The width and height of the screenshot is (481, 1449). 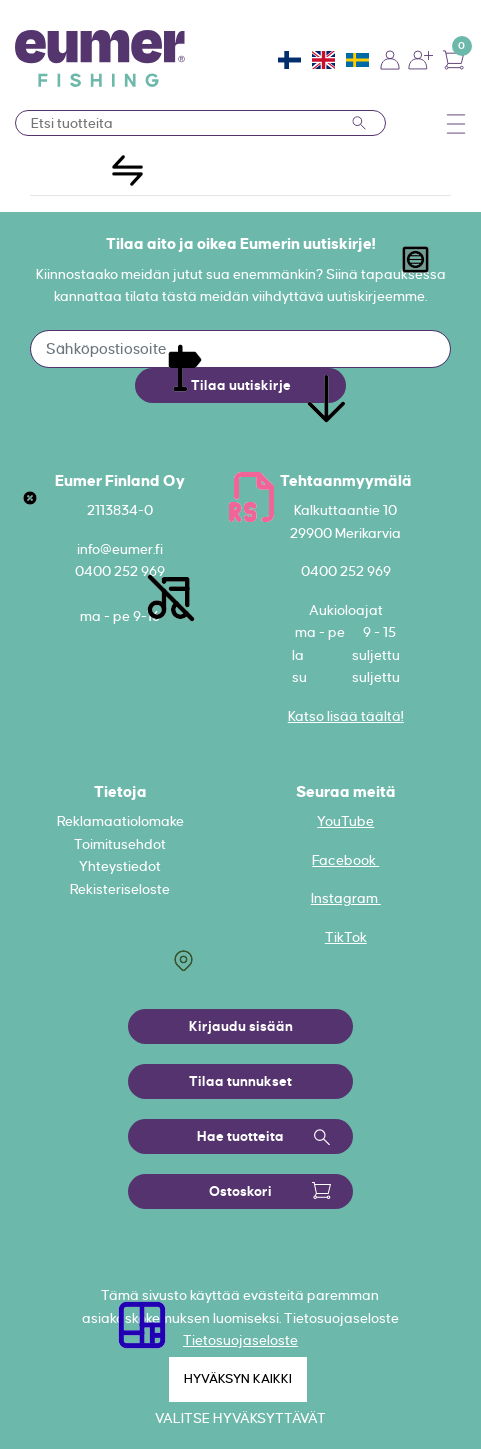 What do you see at coordinates (254, 497) in the screenshot?
I see `rust source code file` at bounding box center [254, 497].